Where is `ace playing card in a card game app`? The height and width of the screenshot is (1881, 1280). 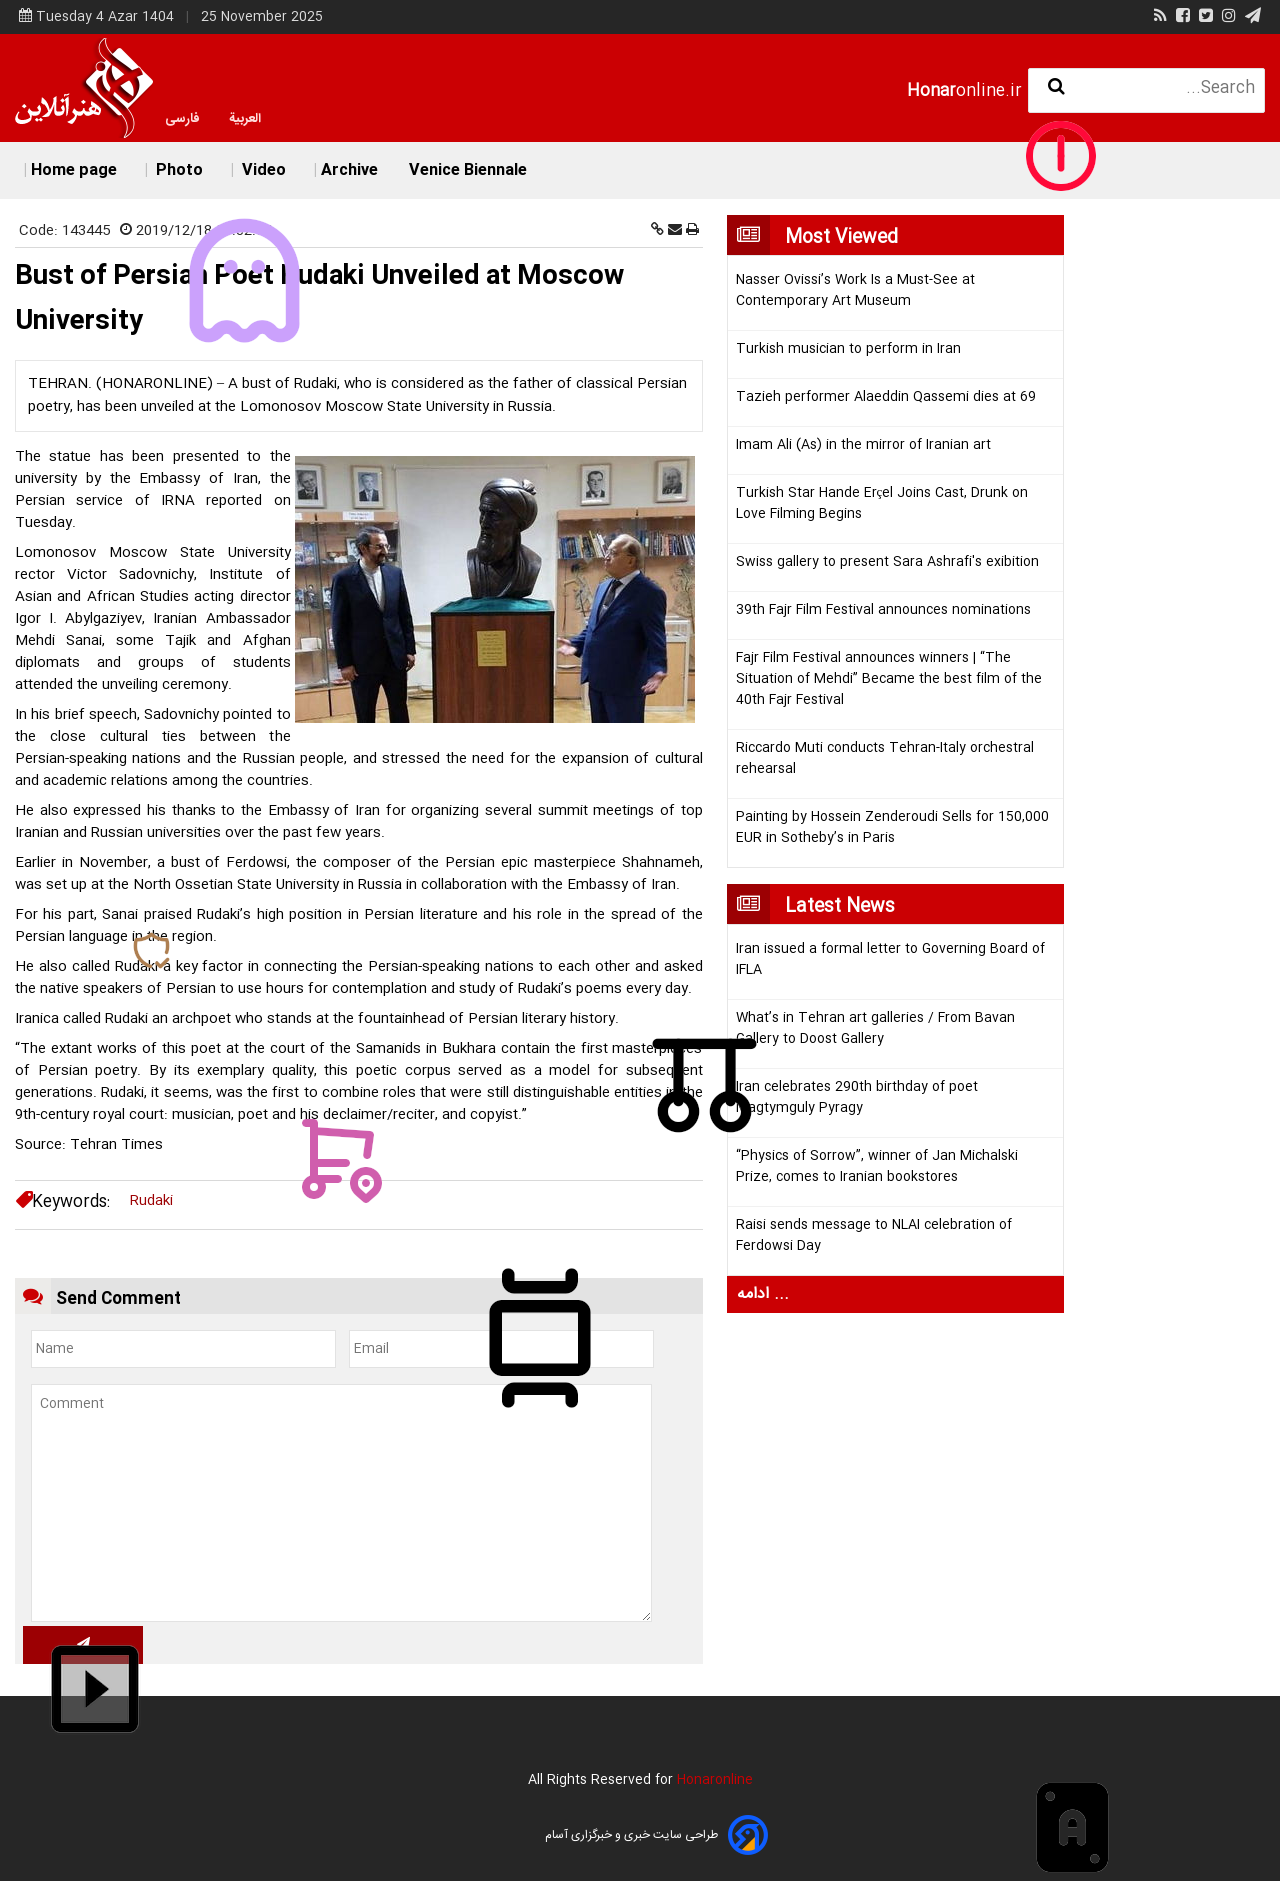 ace playing card in a card game app is located at coordinates (1072, 1827).